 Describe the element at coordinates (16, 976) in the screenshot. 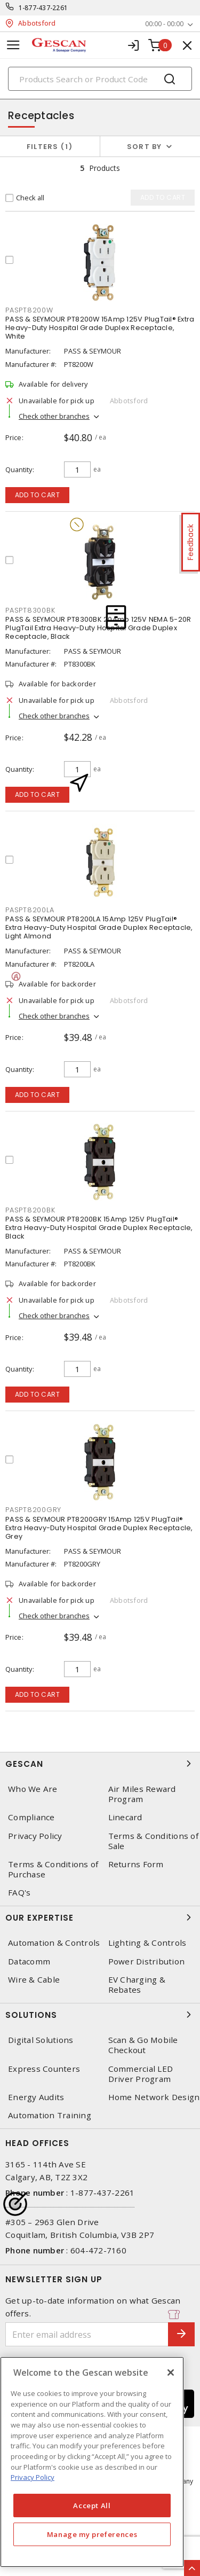

I see `activate highlighter tool` at that location.